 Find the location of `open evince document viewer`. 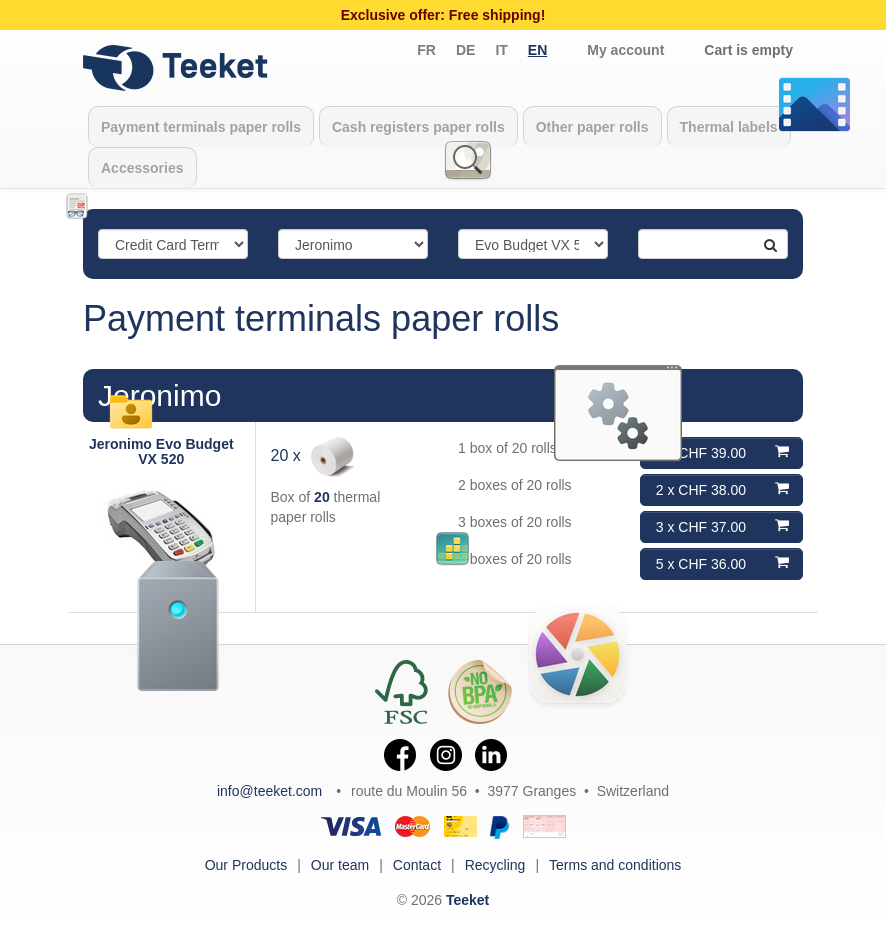

open evince document viewer is located at coordinates (77, 206).